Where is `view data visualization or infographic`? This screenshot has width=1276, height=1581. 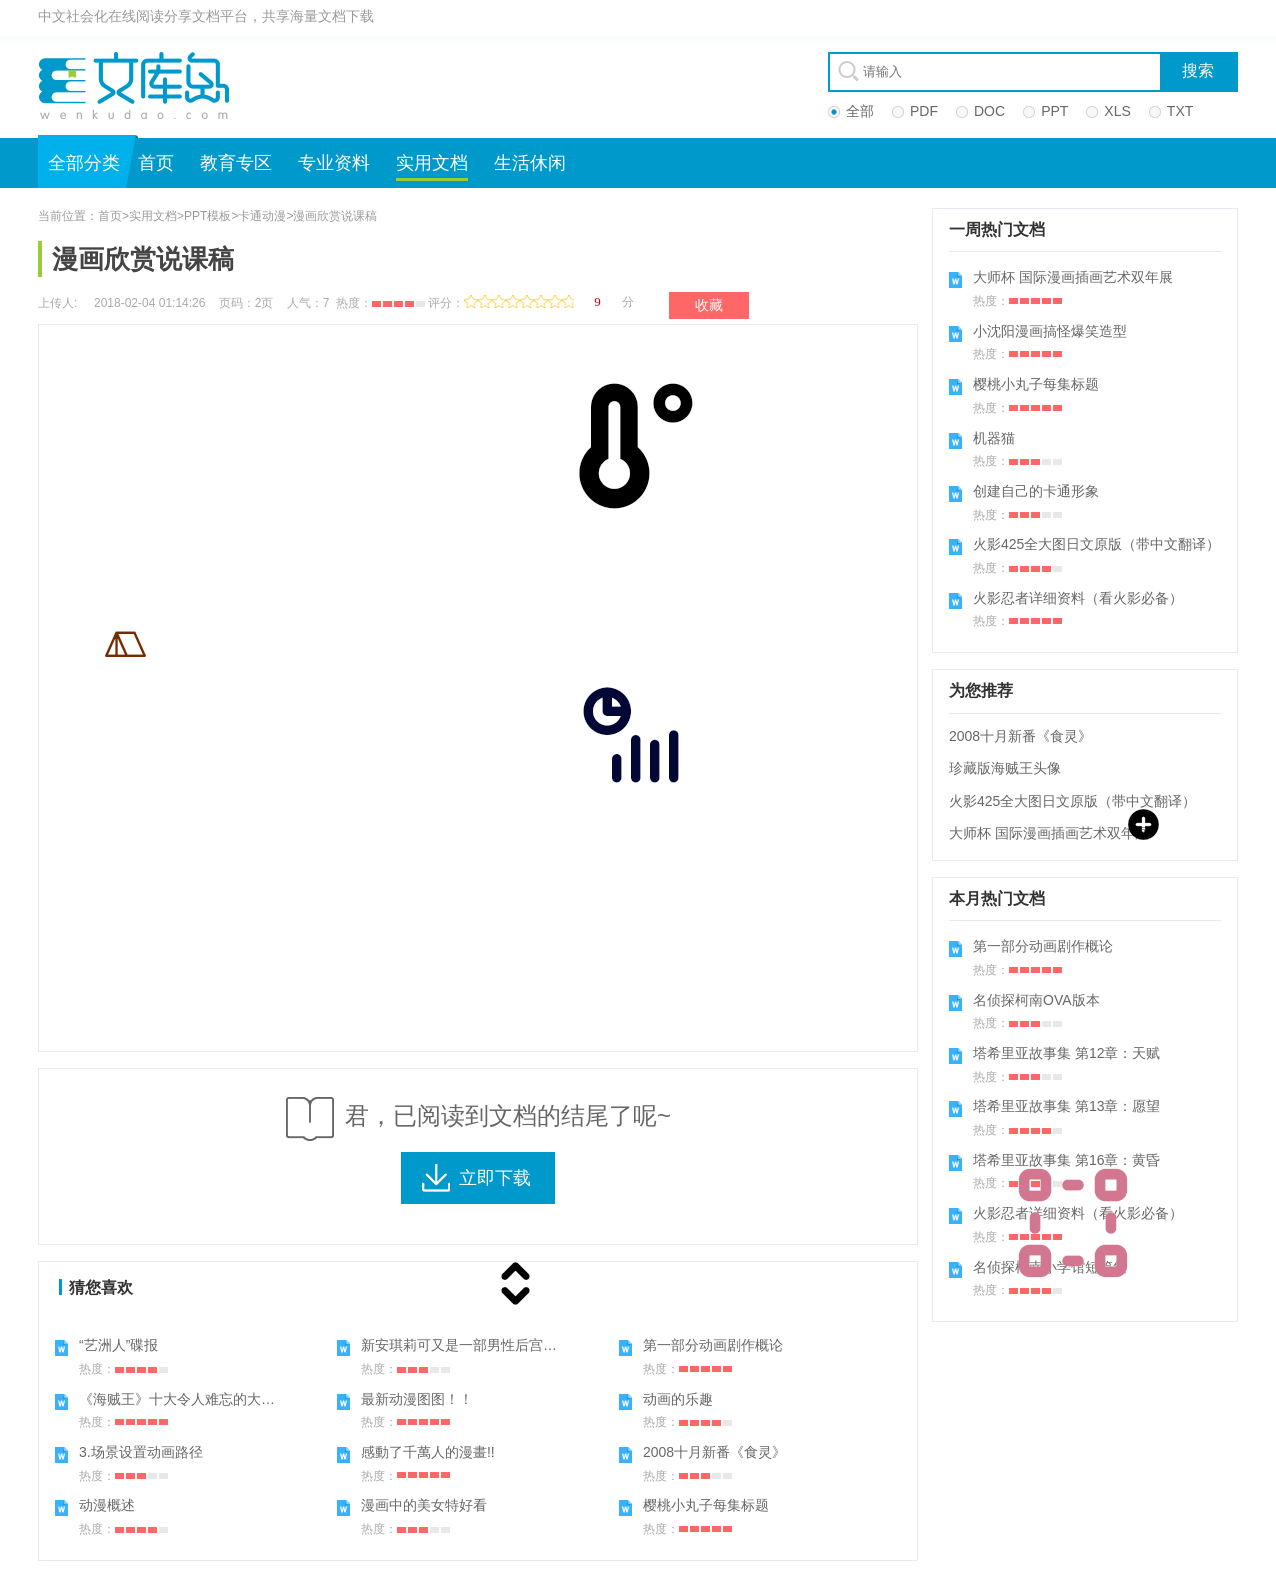
view data visualization or infographic is located at coordinates (631, 735).